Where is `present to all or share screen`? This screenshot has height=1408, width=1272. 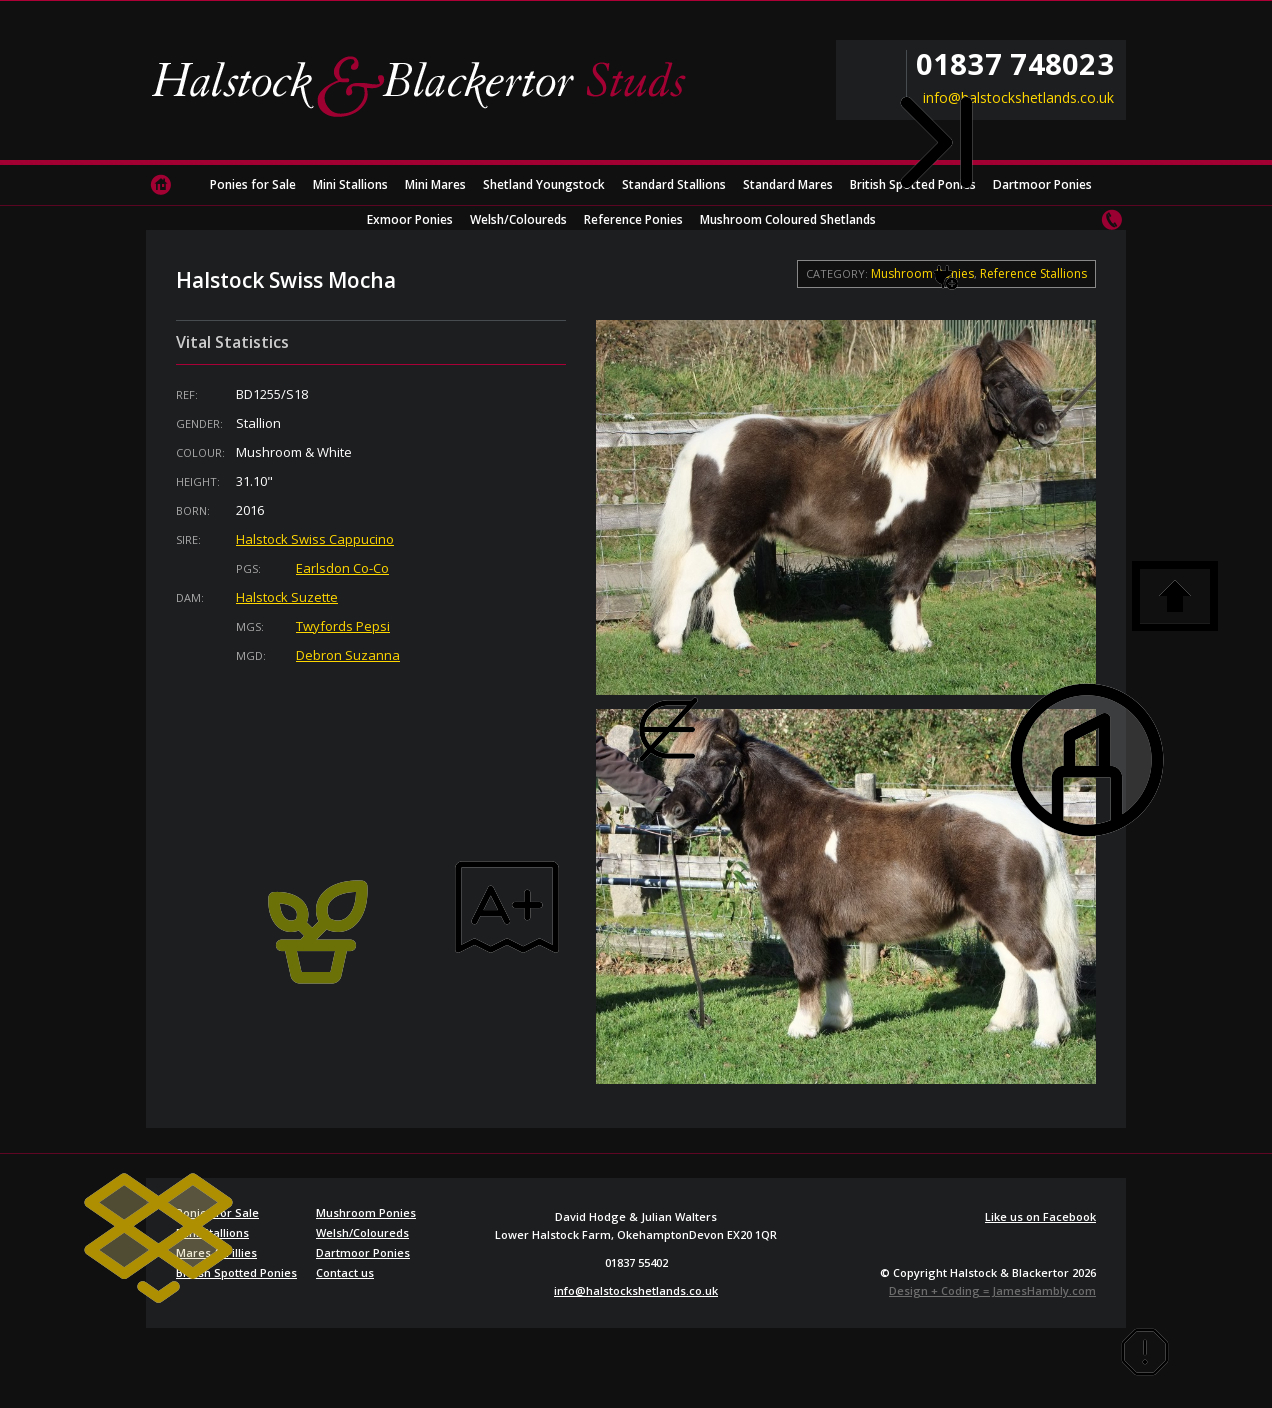
present to all or share screen is located at coordinates (1175, 596).